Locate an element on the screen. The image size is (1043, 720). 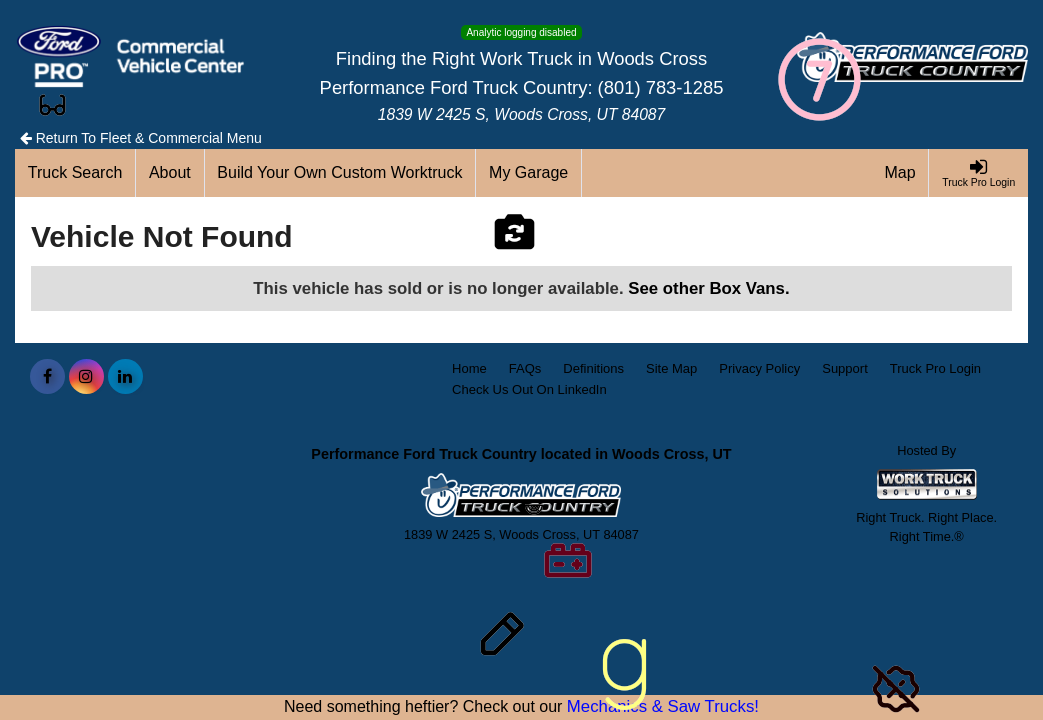
check vehicle battery status is located at coordinates (568, 562).